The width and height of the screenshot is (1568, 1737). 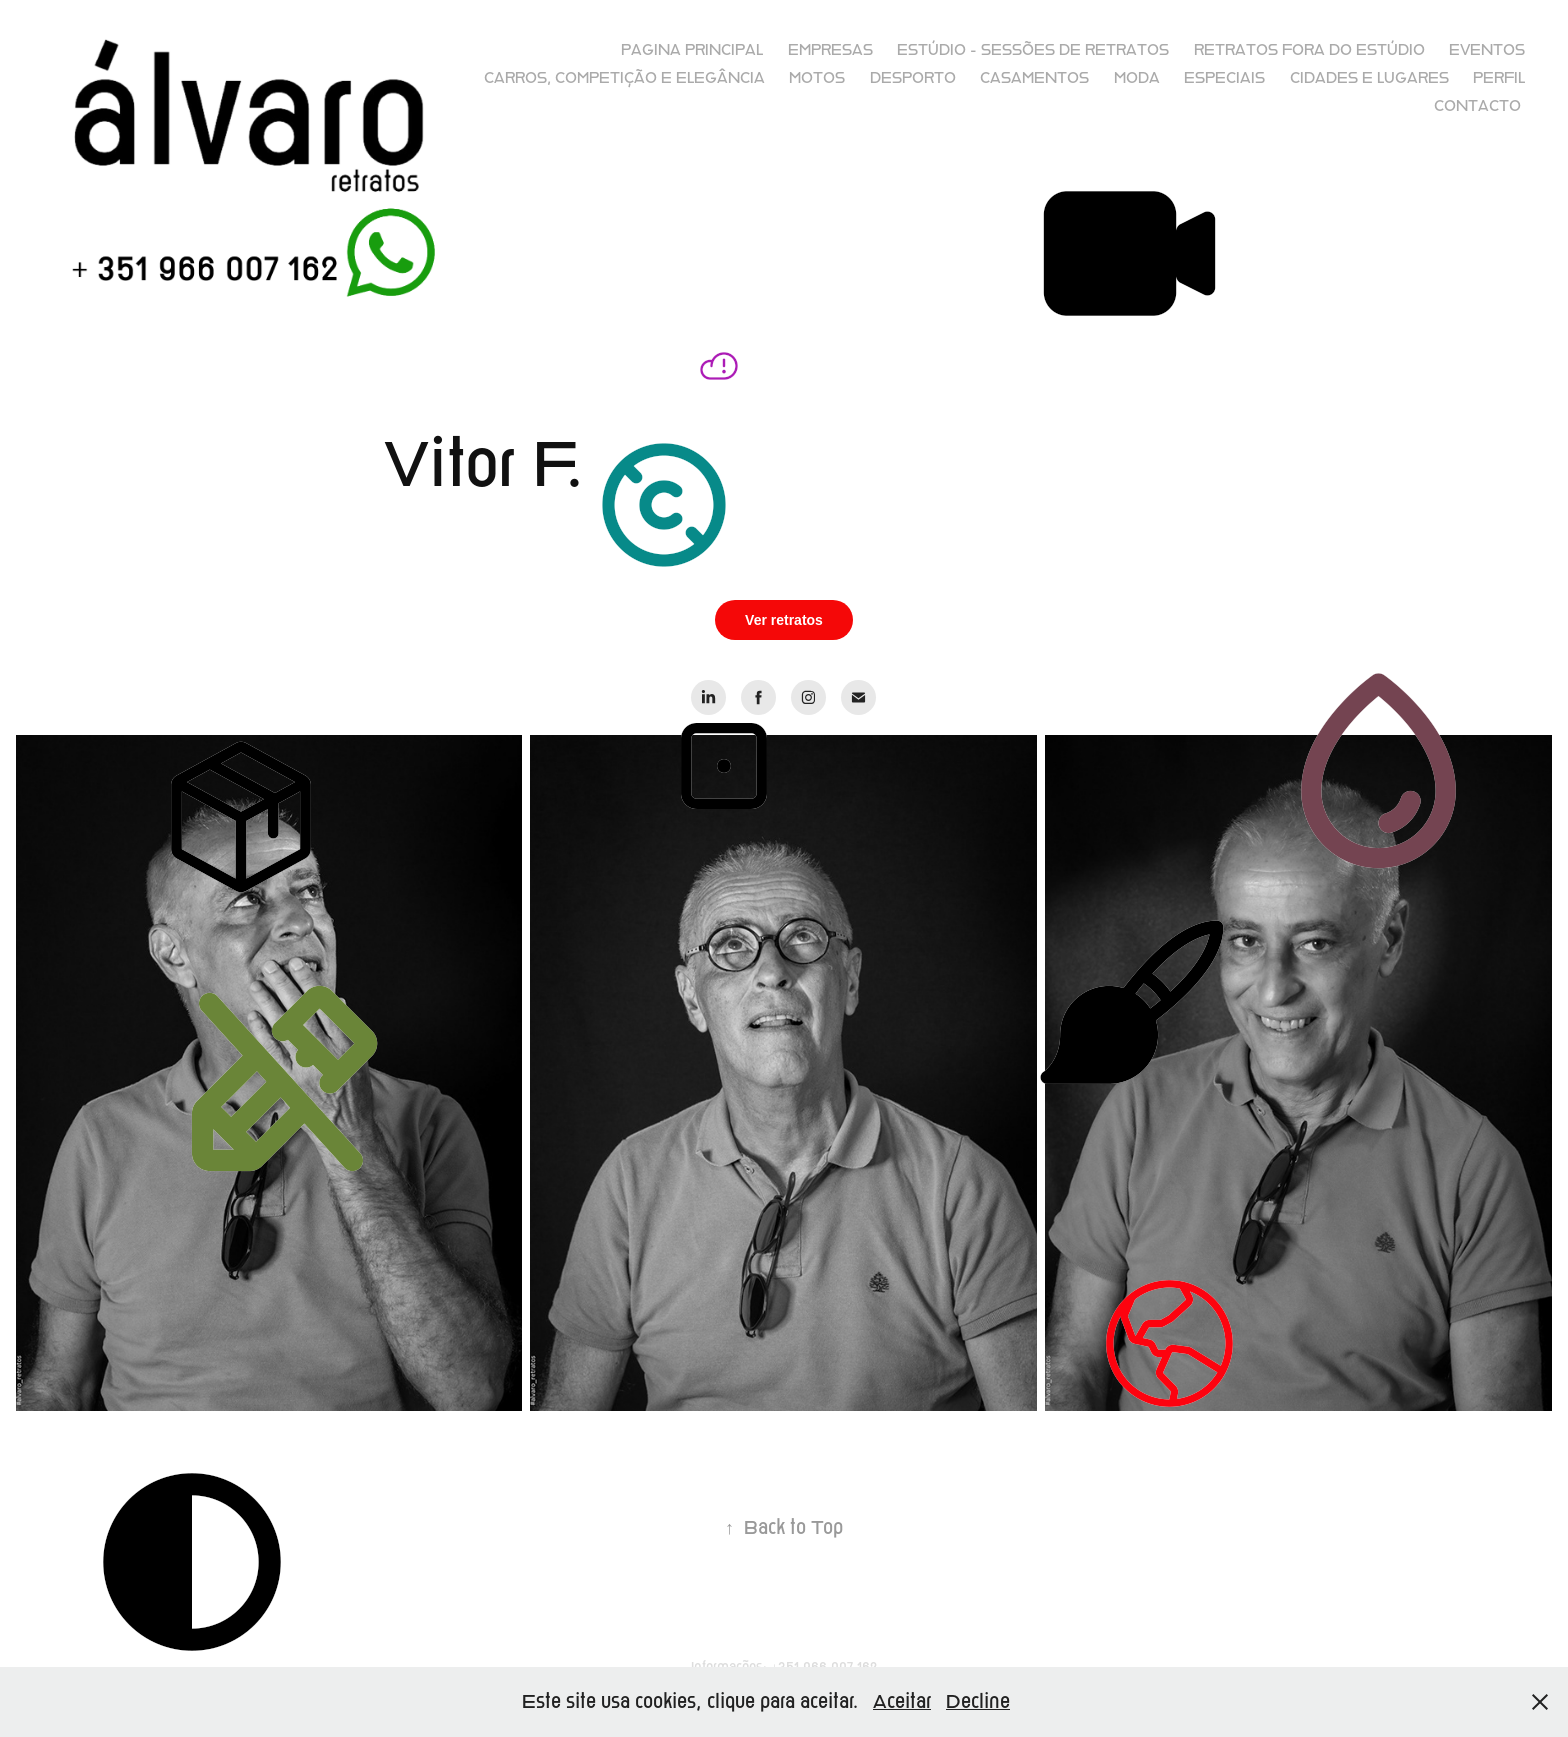 I want to click on access drawing or painting tools, so click(x=1138, y=1005).